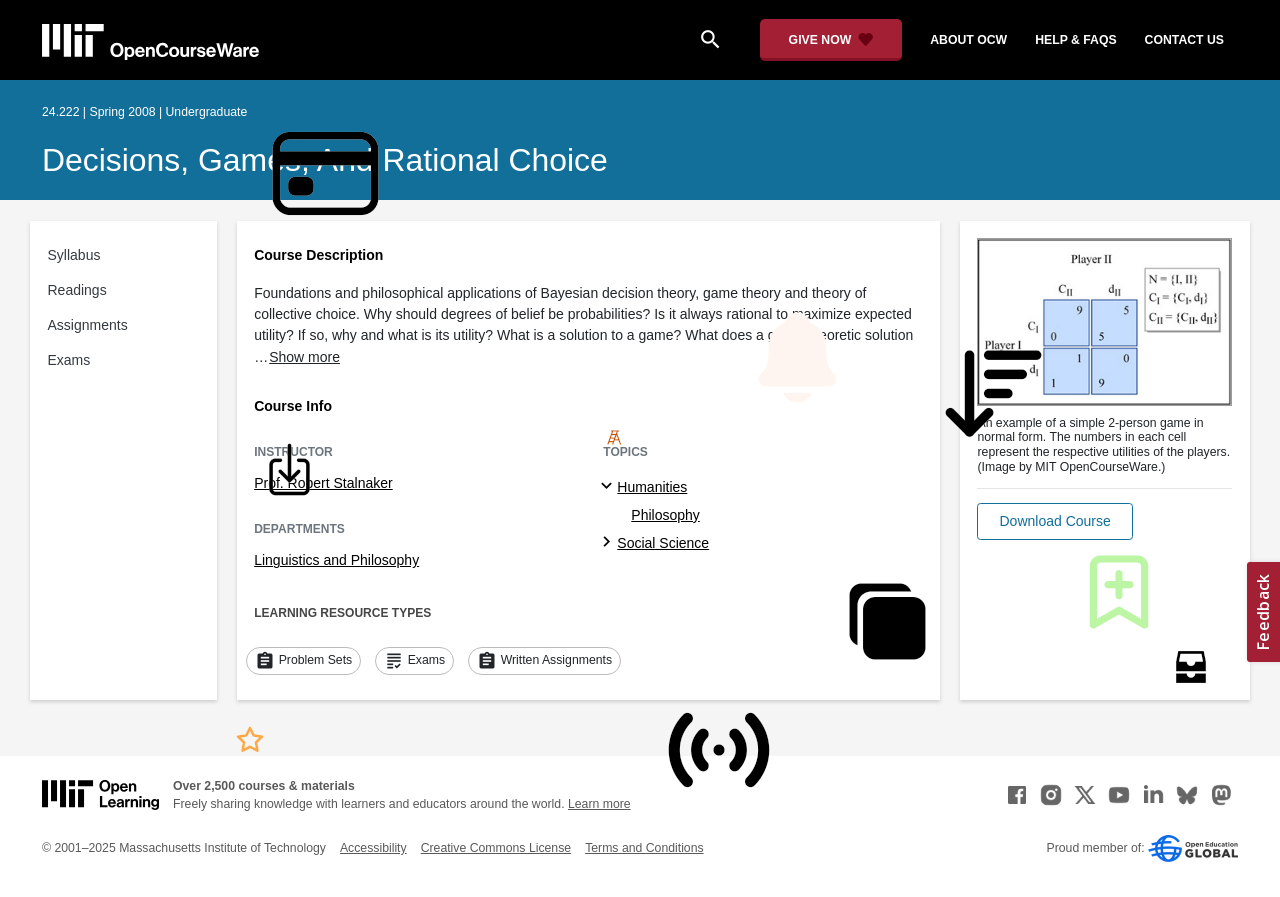 The image size is (1280, 897). I want to click on sort list from largest to smallest, so click(993, 393).